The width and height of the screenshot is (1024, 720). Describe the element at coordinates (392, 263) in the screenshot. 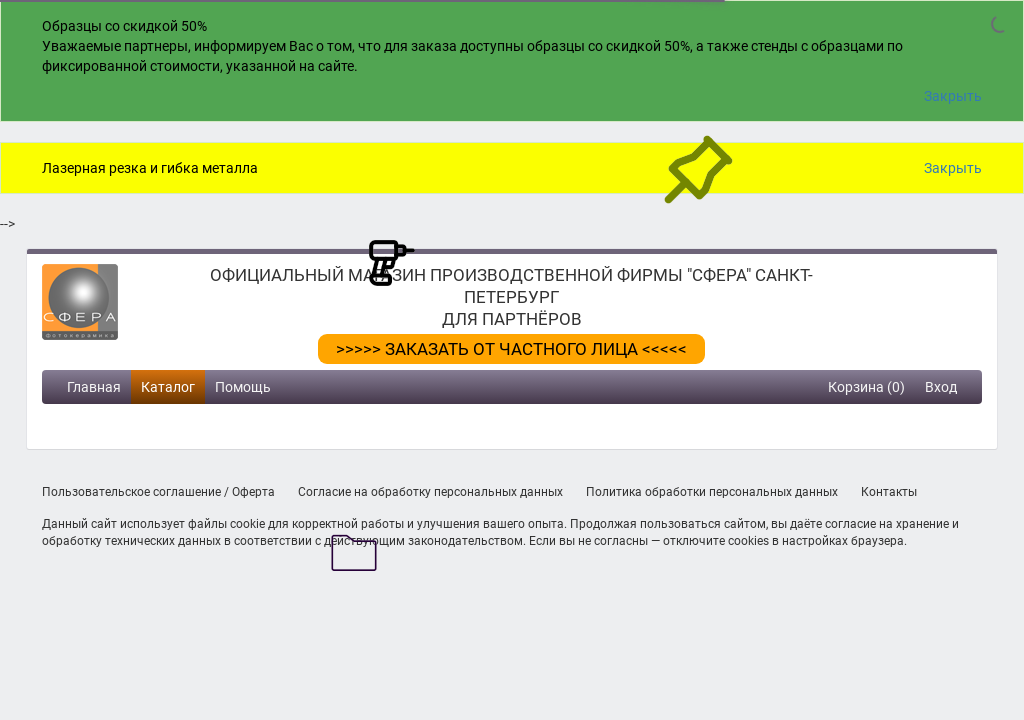

I see `access power tools or hardware category` at that location.